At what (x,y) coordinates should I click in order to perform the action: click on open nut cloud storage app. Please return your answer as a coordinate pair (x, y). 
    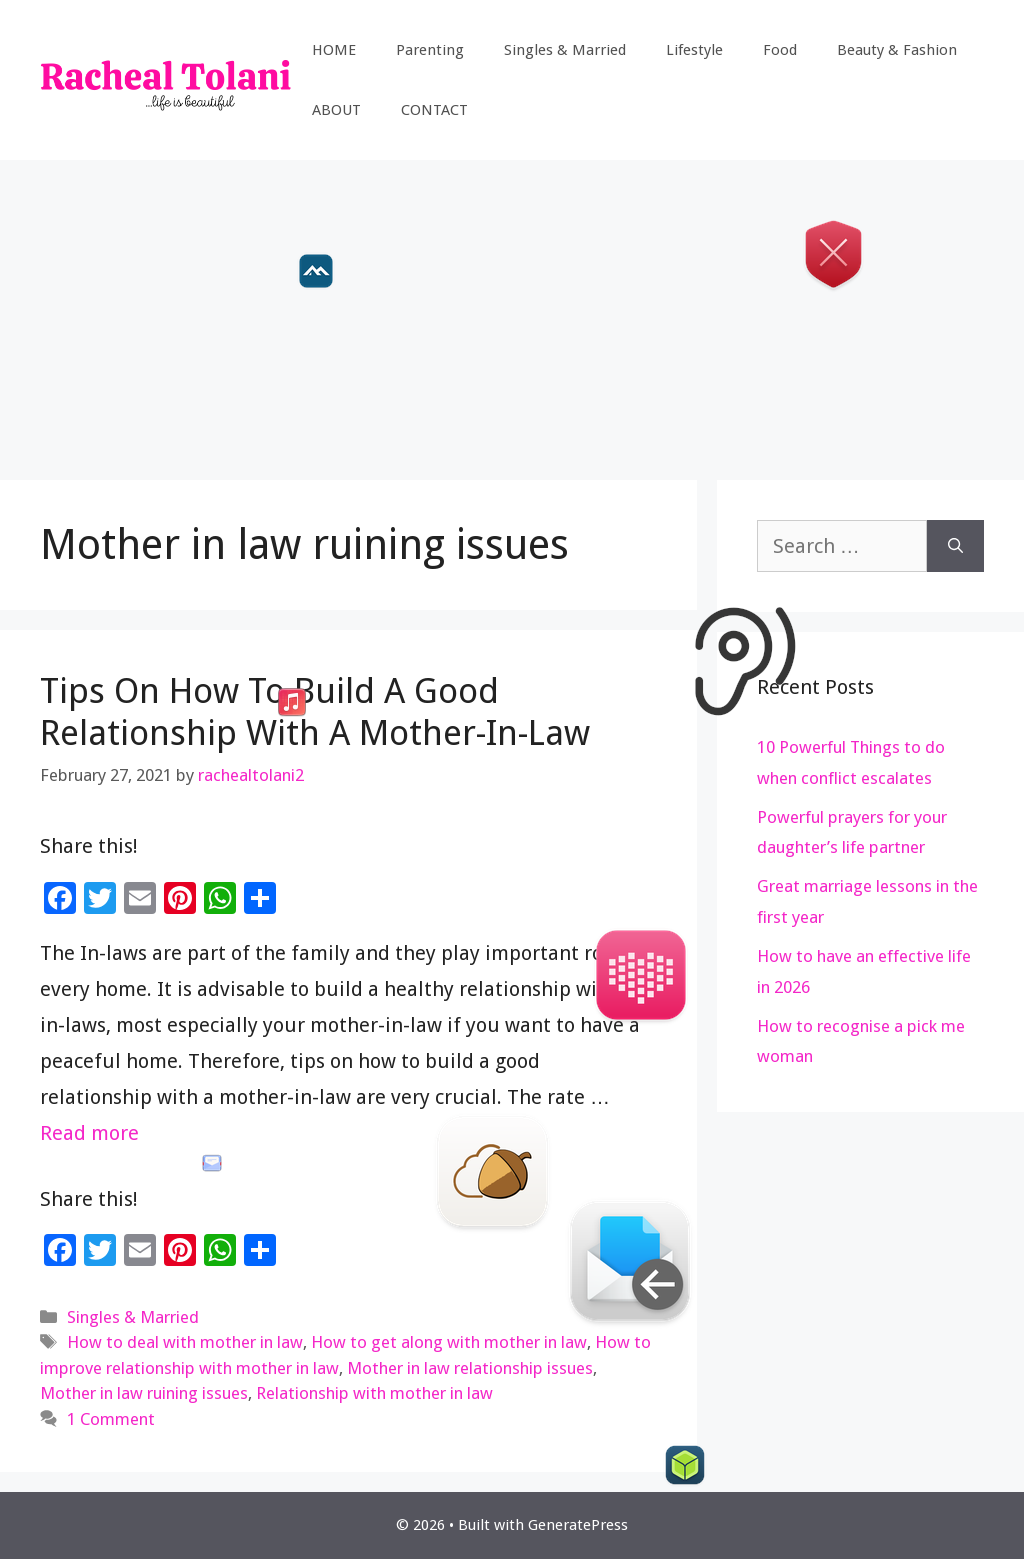
    Looking at the image, I should click on (492, 1171).